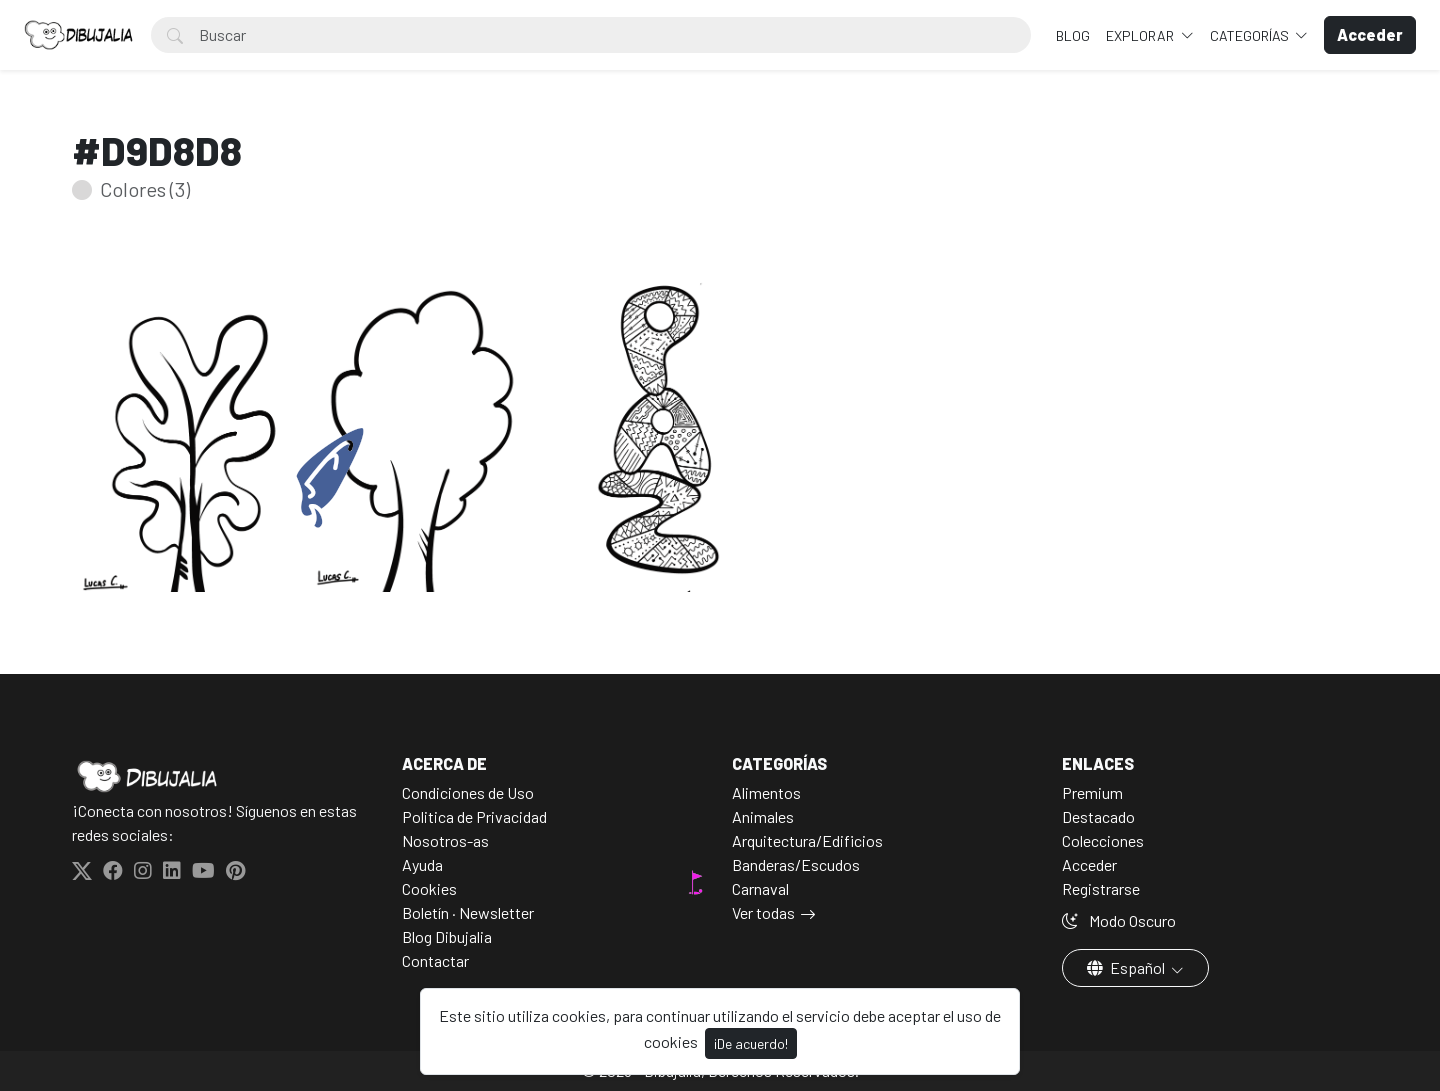 This screenshot has width=1440, height=1091. Describe the element at coordinates (330, 478) in the screenshot. I see `select elf or fantasy race character` at that location.